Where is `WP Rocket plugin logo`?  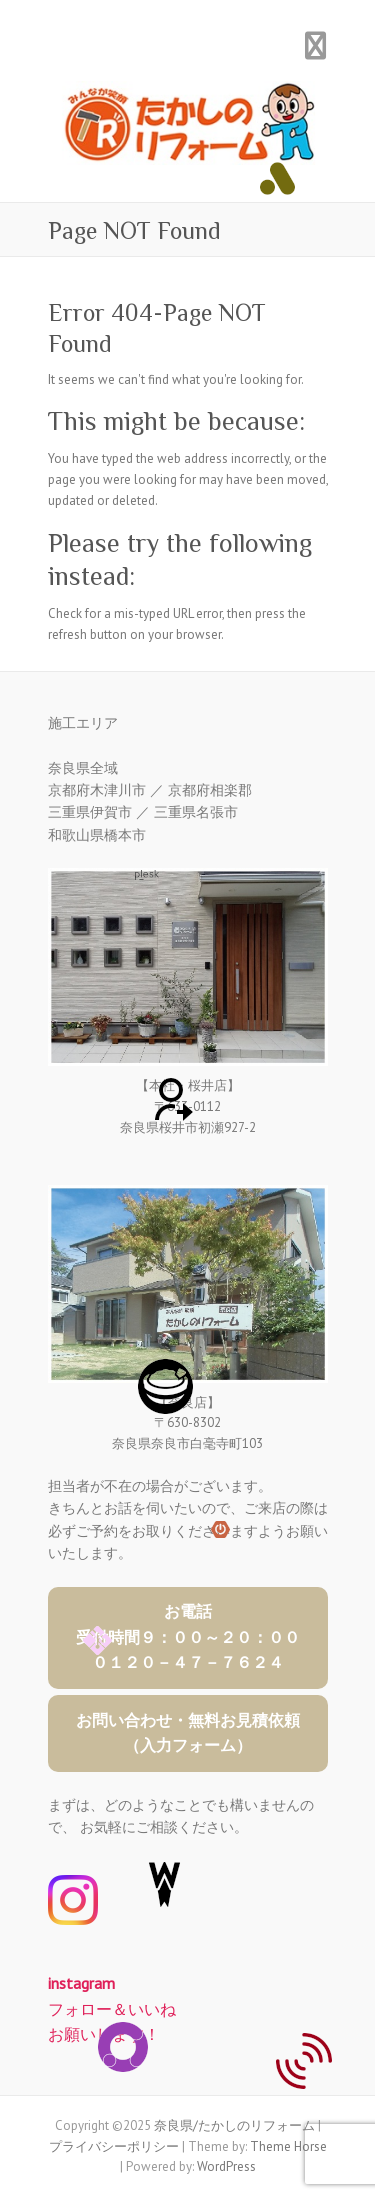
WP Rocket plugin logo is located at coordinates (164, 1884).